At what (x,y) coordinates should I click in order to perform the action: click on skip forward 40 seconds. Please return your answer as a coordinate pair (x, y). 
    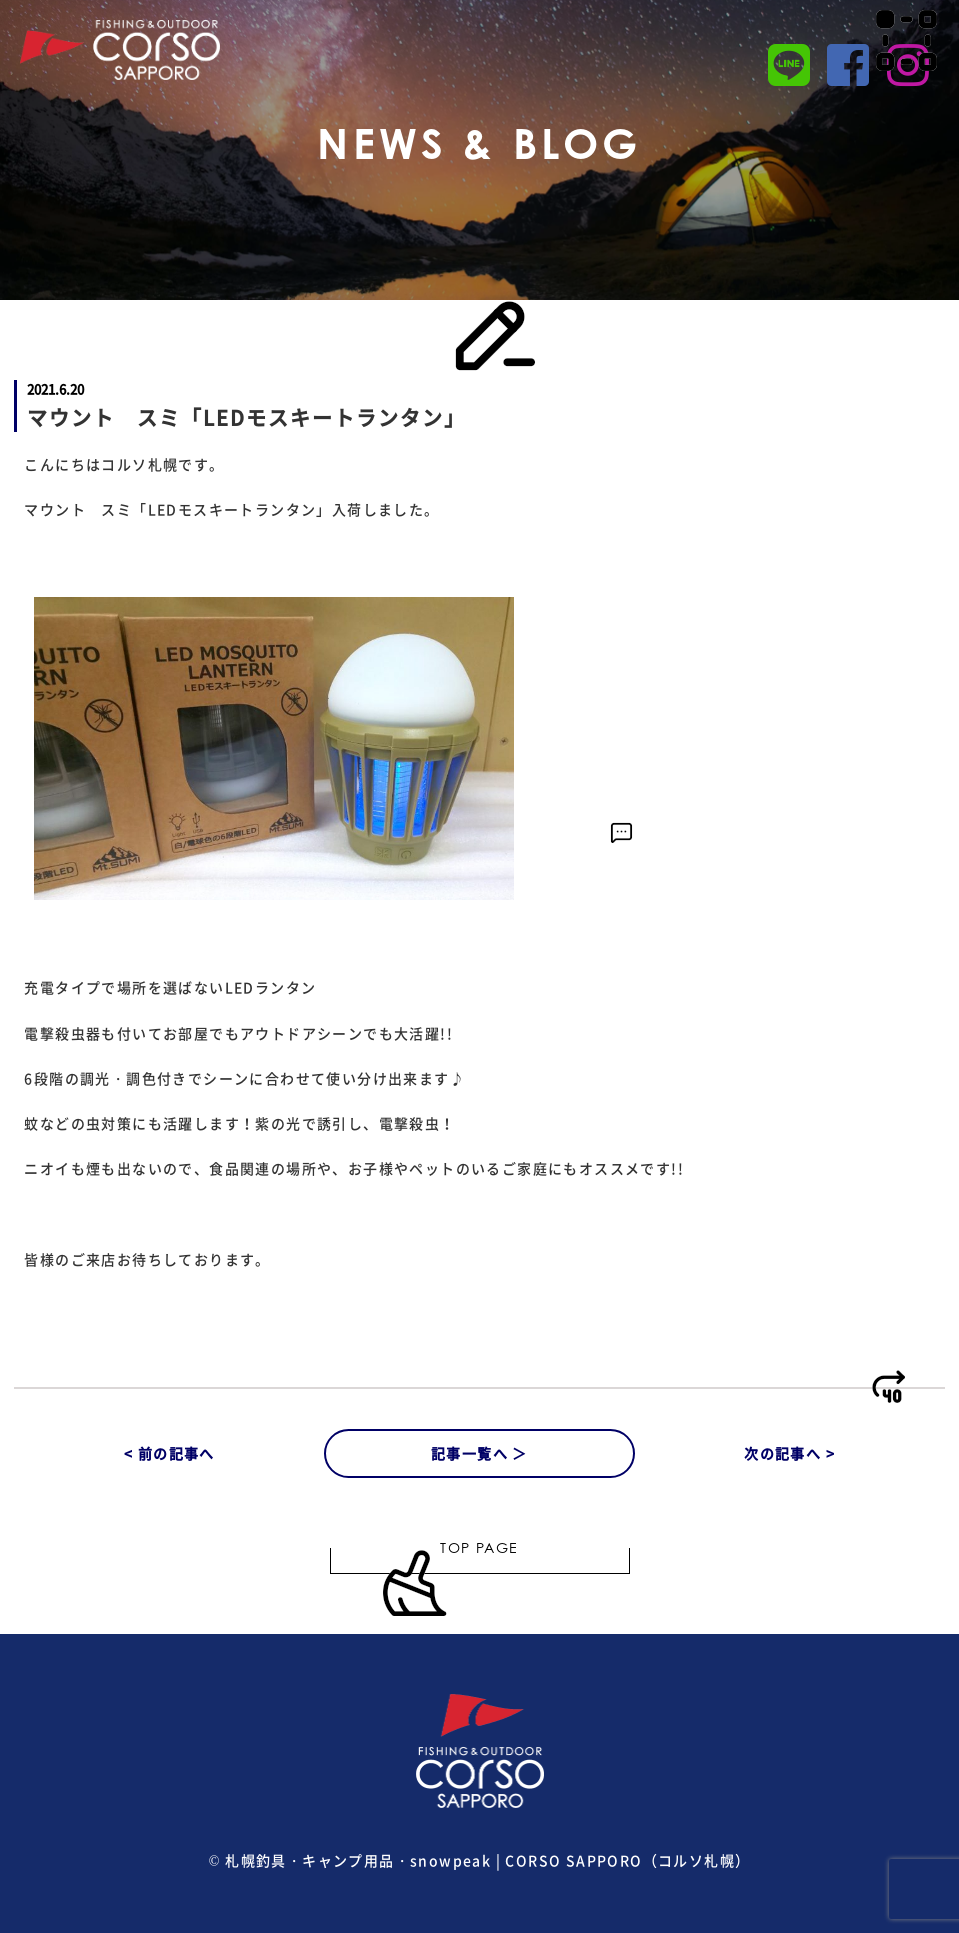
    Looking at the image, I should click on (889, 1387).